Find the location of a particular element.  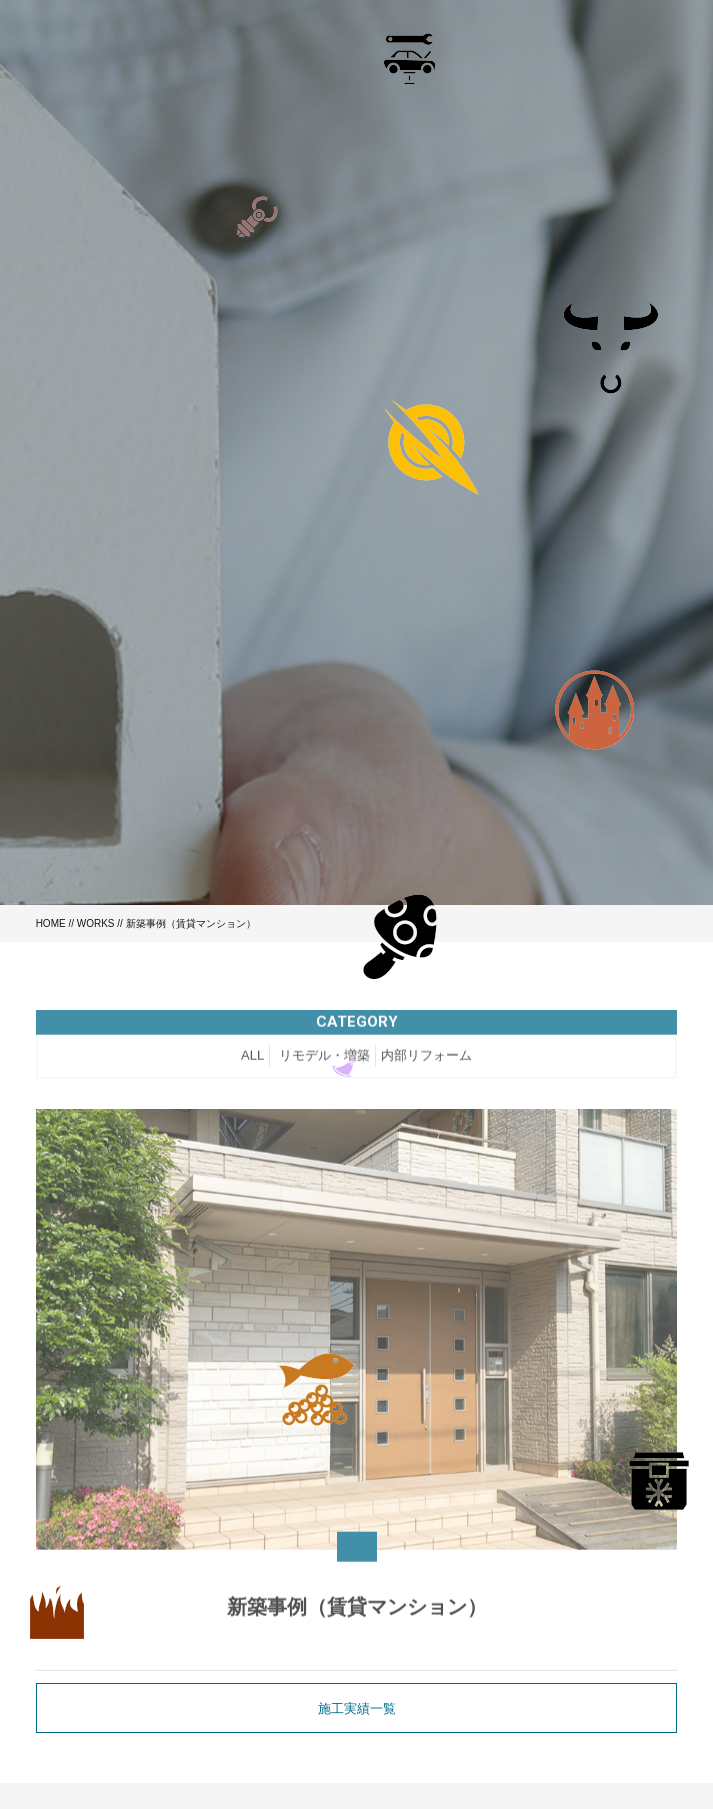

access firewall or security settings is located at coordinates (57, 1612).